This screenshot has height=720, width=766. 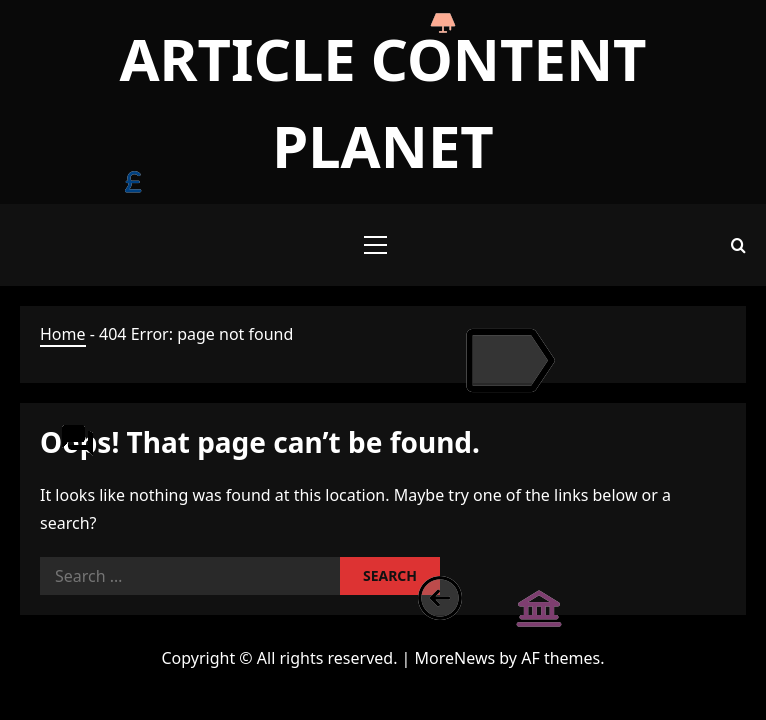 What do you see at coordinates (539, 610) in the screenshot?
I see `access banking or financial services` at bounding box center [539, 610].